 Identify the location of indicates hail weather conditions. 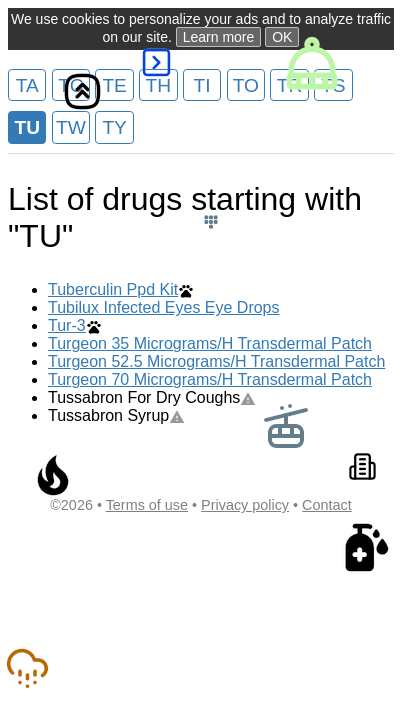
(27, 667).